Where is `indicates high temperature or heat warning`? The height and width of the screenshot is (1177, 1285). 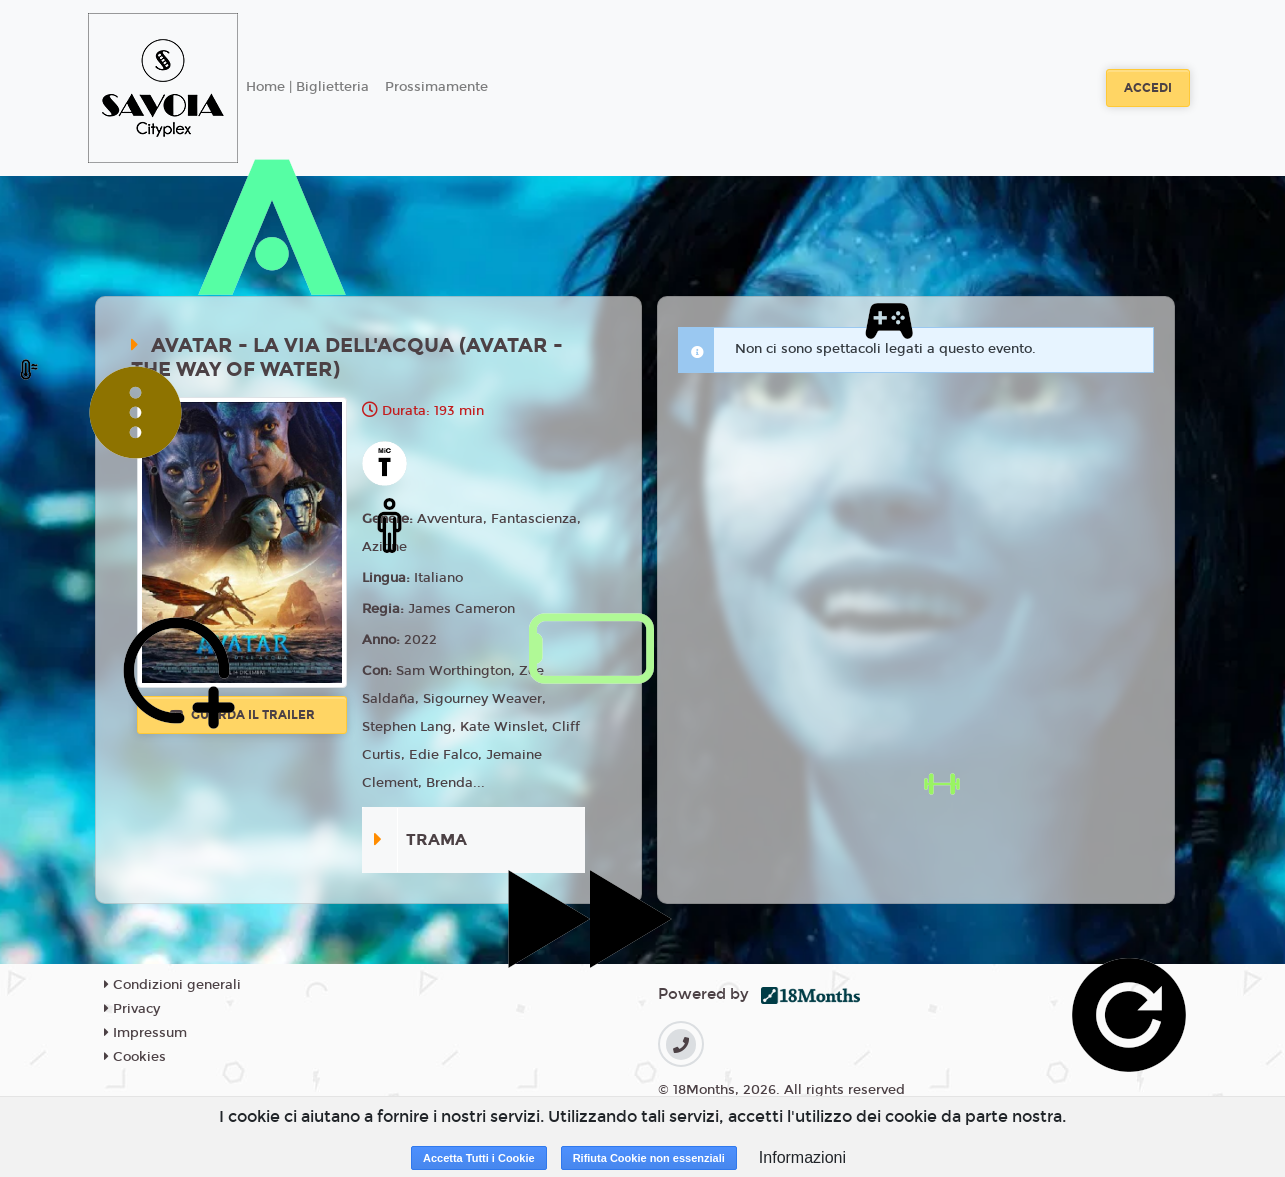
indicates high temperature or heat warning is located at coordinates (27, 369).